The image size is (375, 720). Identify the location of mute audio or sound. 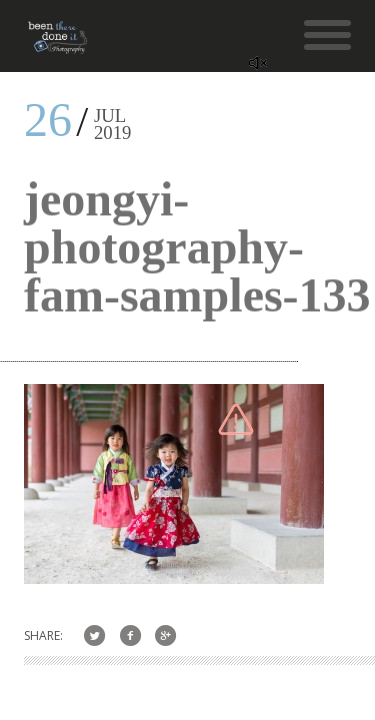
(258, 63).